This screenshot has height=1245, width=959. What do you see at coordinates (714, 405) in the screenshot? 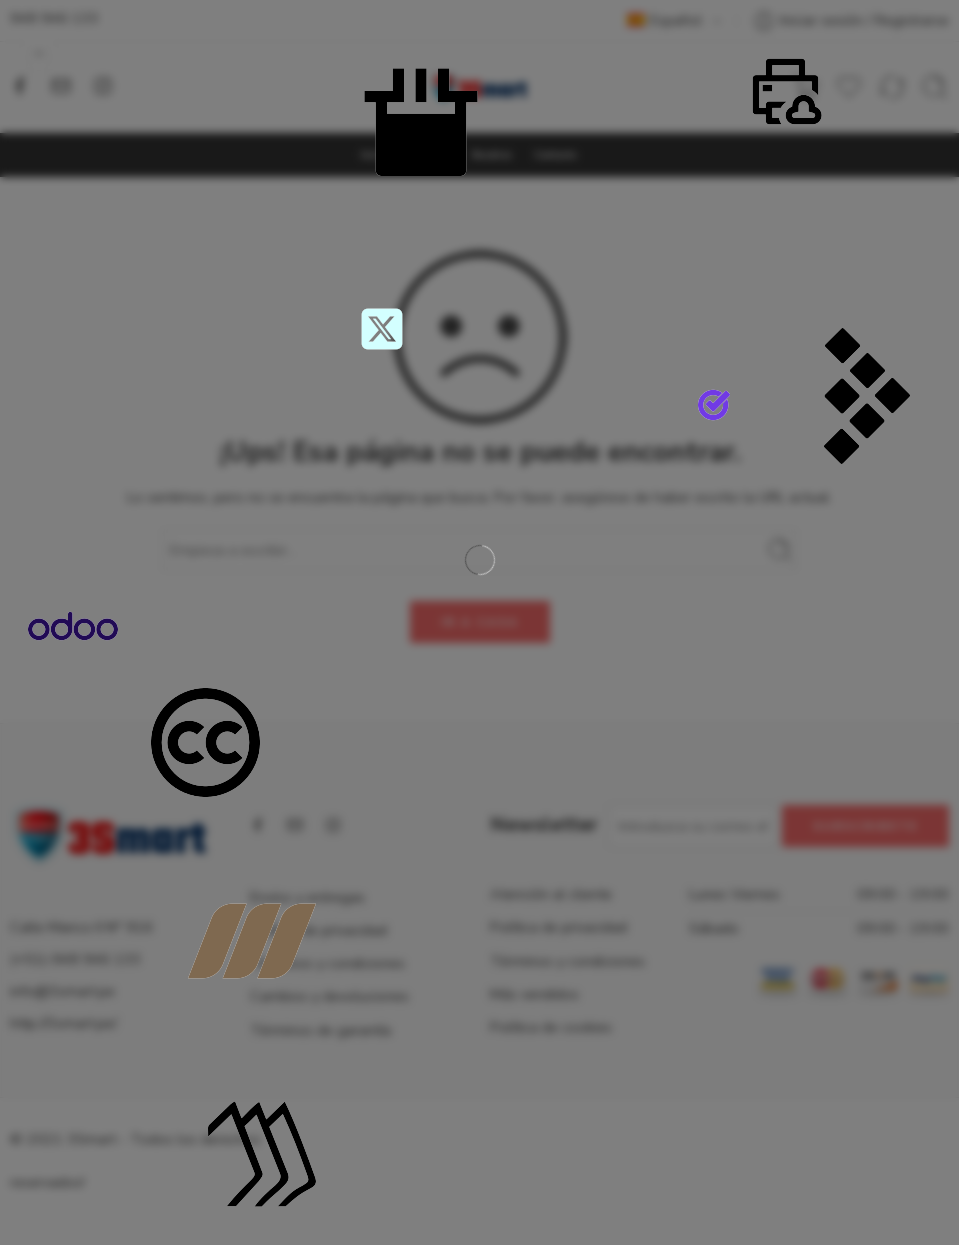
I see `open Google Tasks app` at bounding box center [714, 405].